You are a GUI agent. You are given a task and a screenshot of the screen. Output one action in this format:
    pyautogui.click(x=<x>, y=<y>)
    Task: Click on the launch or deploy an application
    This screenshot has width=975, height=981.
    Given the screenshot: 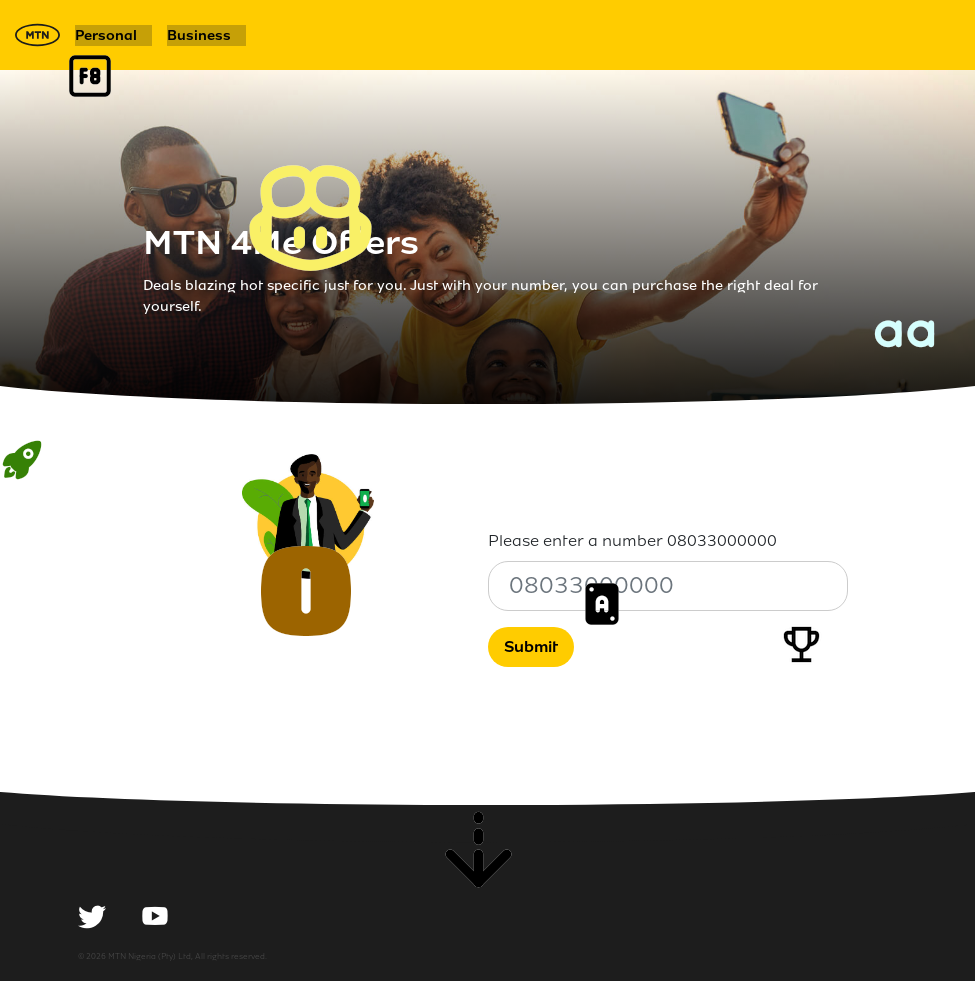 What is the action you would take?
    pyautogui.click(x=22, y=460)
    